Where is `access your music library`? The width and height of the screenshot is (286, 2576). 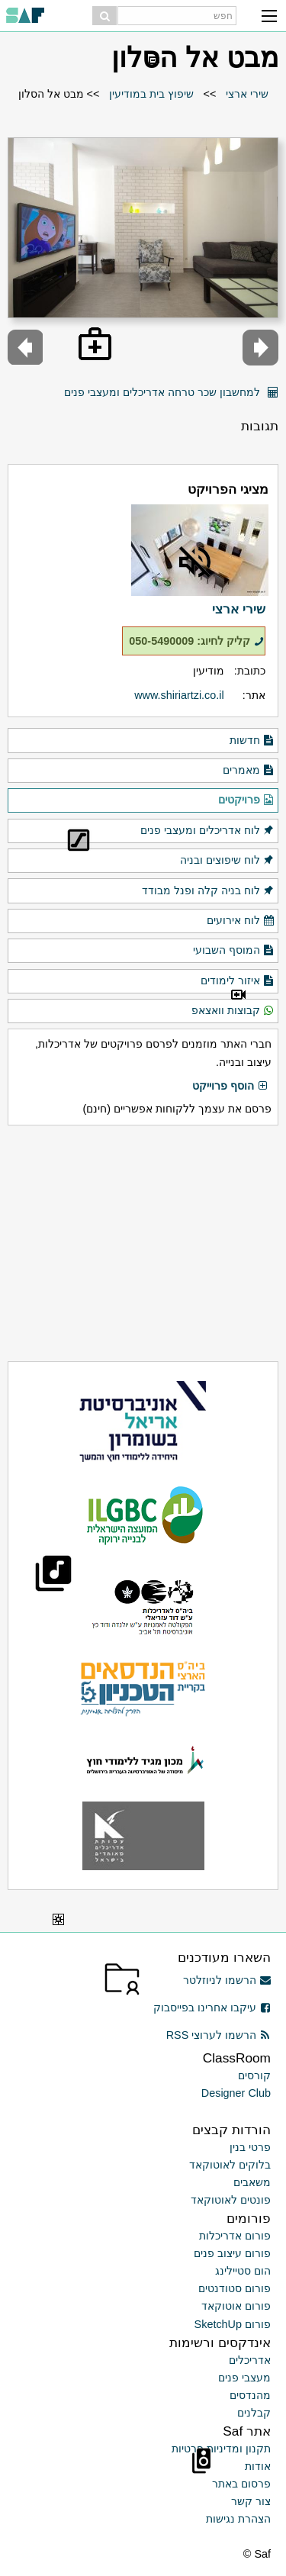 access your music library is located at coordinates (53, 1573).